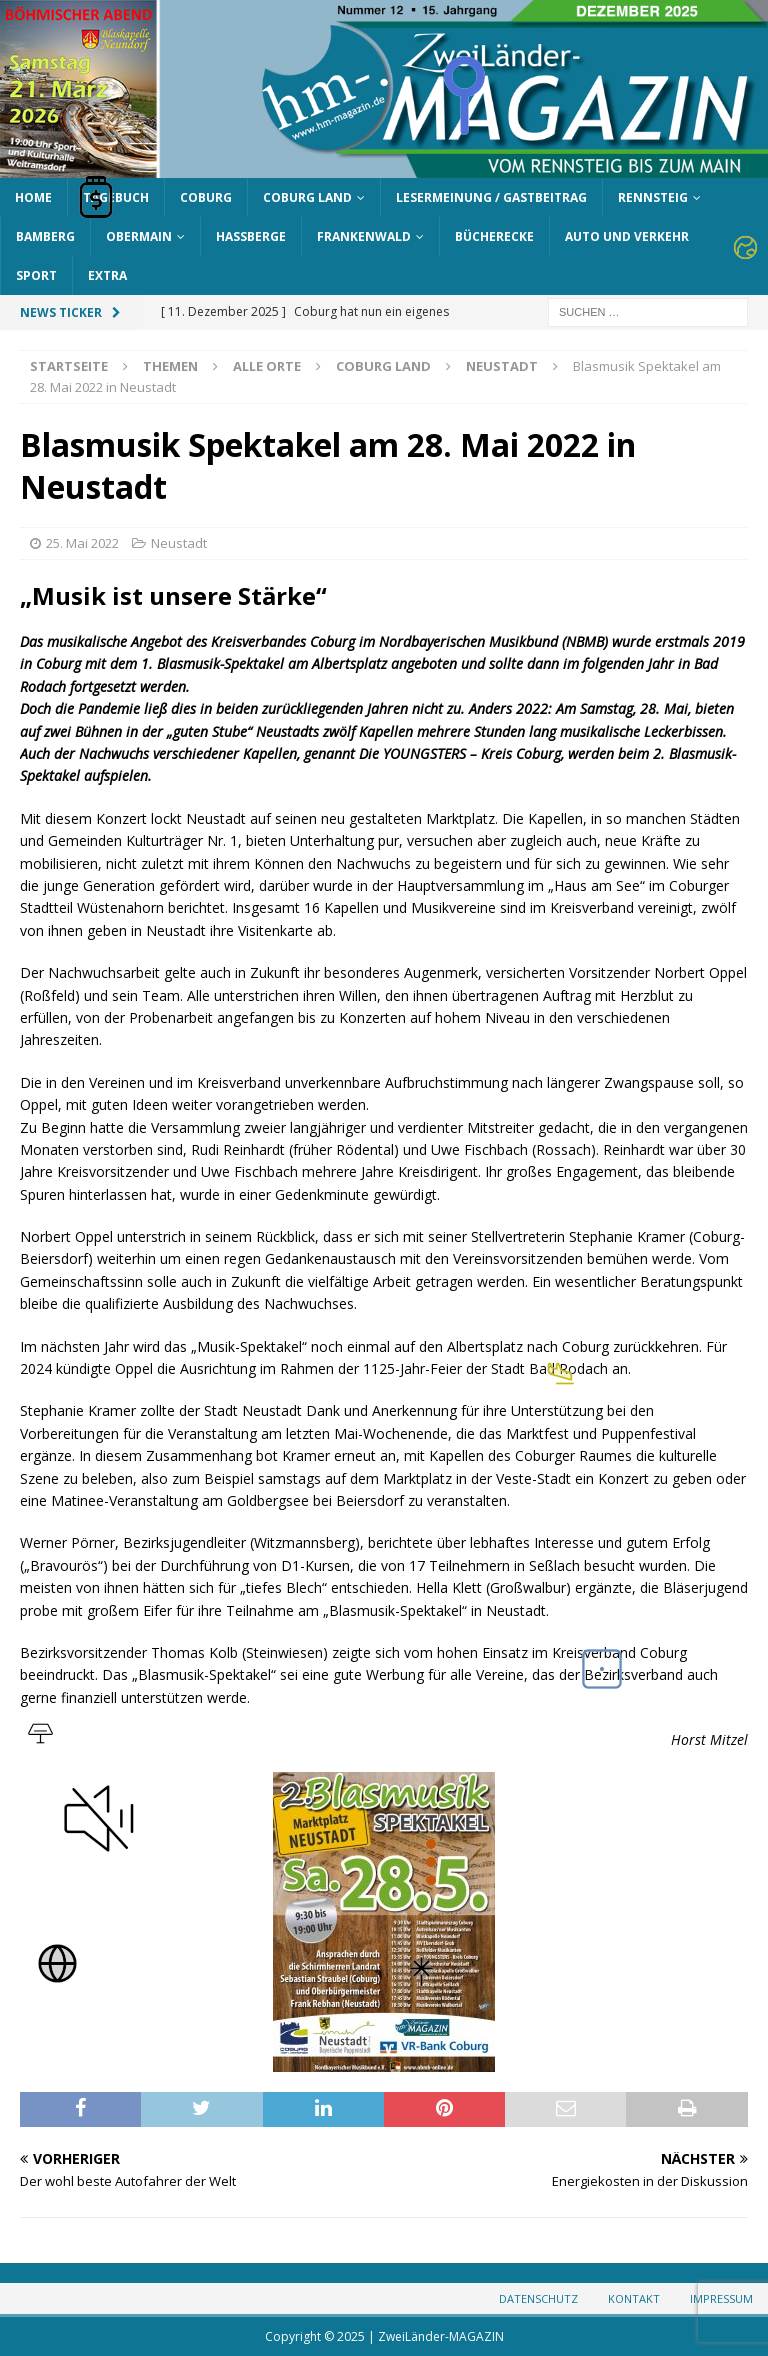 This screenshot has height=2356, width=768. Describe the element at coordinates (464, 95) in the screenshot. I see `mark a location on the map` at that location.